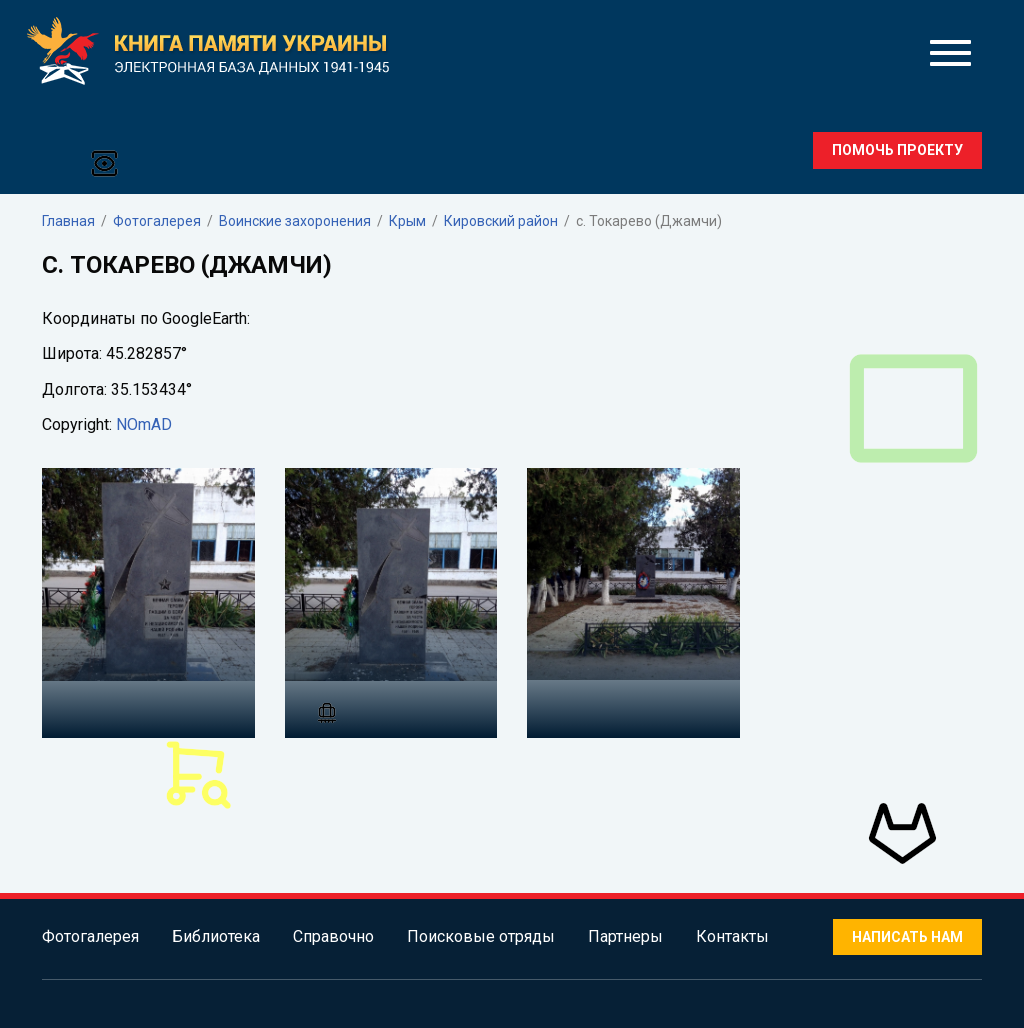  What do you see at coordinates (195, 773) in the screenshot?
I see `search within your shopping cart` at bounding box center [195, 773].